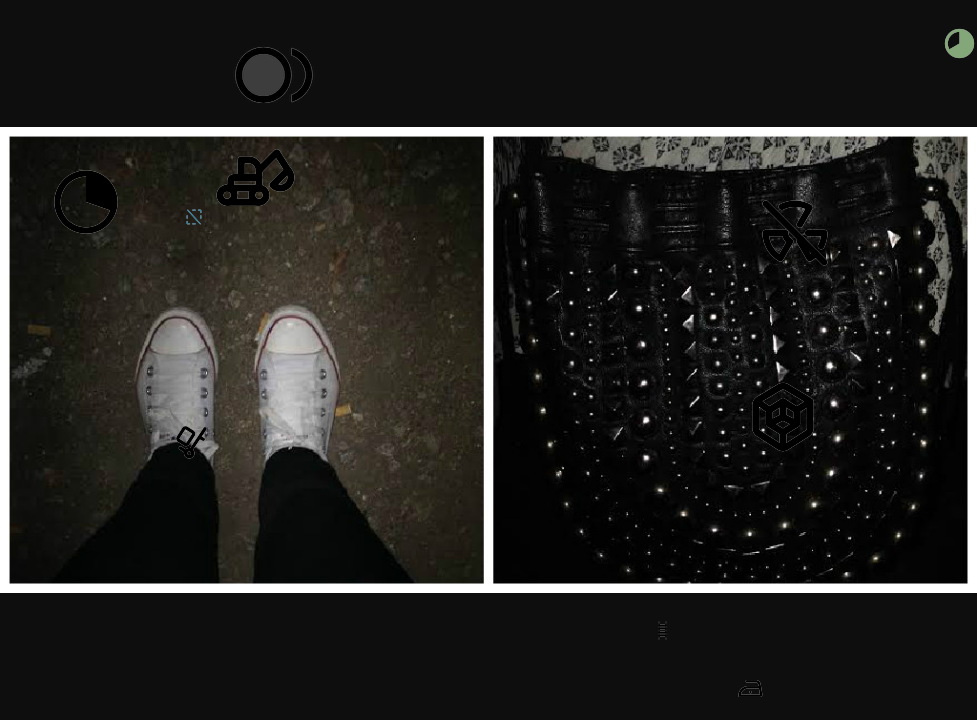 The width and height of the screenshot is (977, 720). Describe the element at coordinates (750, 688) in the screenshot. I see `iron clothing or fabric care` at that location.